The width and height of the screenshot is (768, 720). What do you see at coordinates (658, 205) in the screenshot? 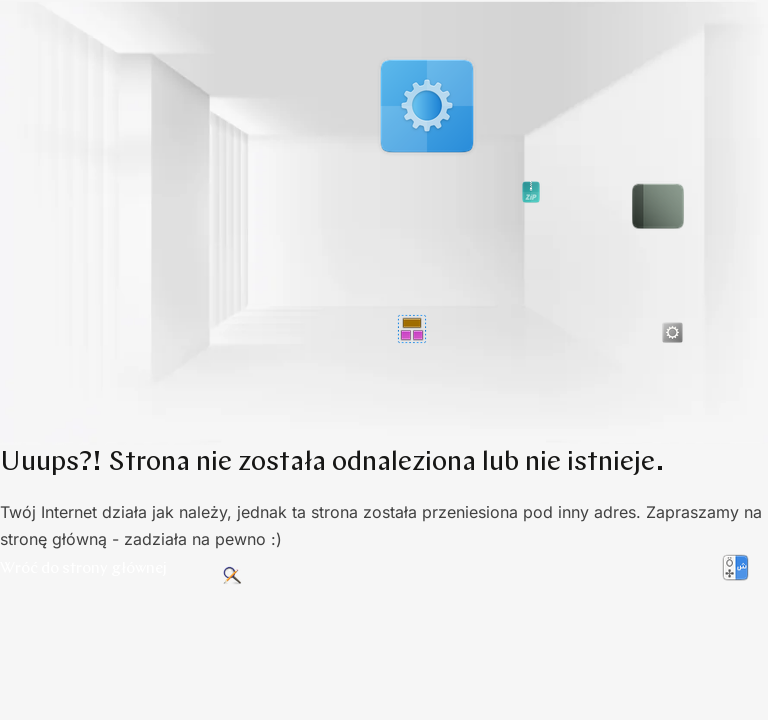
I see `access your desktop folder` at bounding box center [658, 205].